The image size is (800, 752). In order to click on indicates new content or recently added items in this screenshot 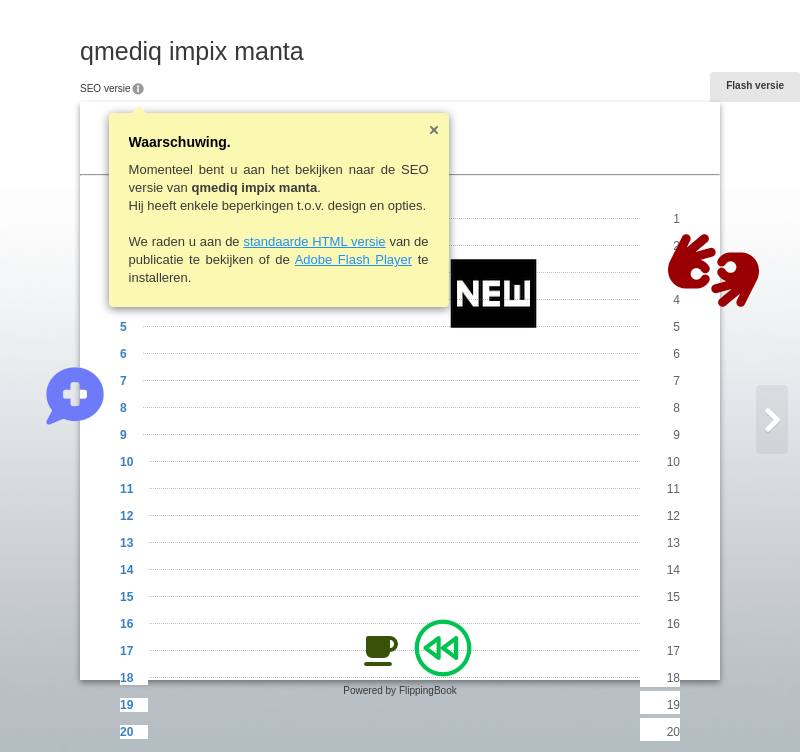, I will do `click(493, 293)`.